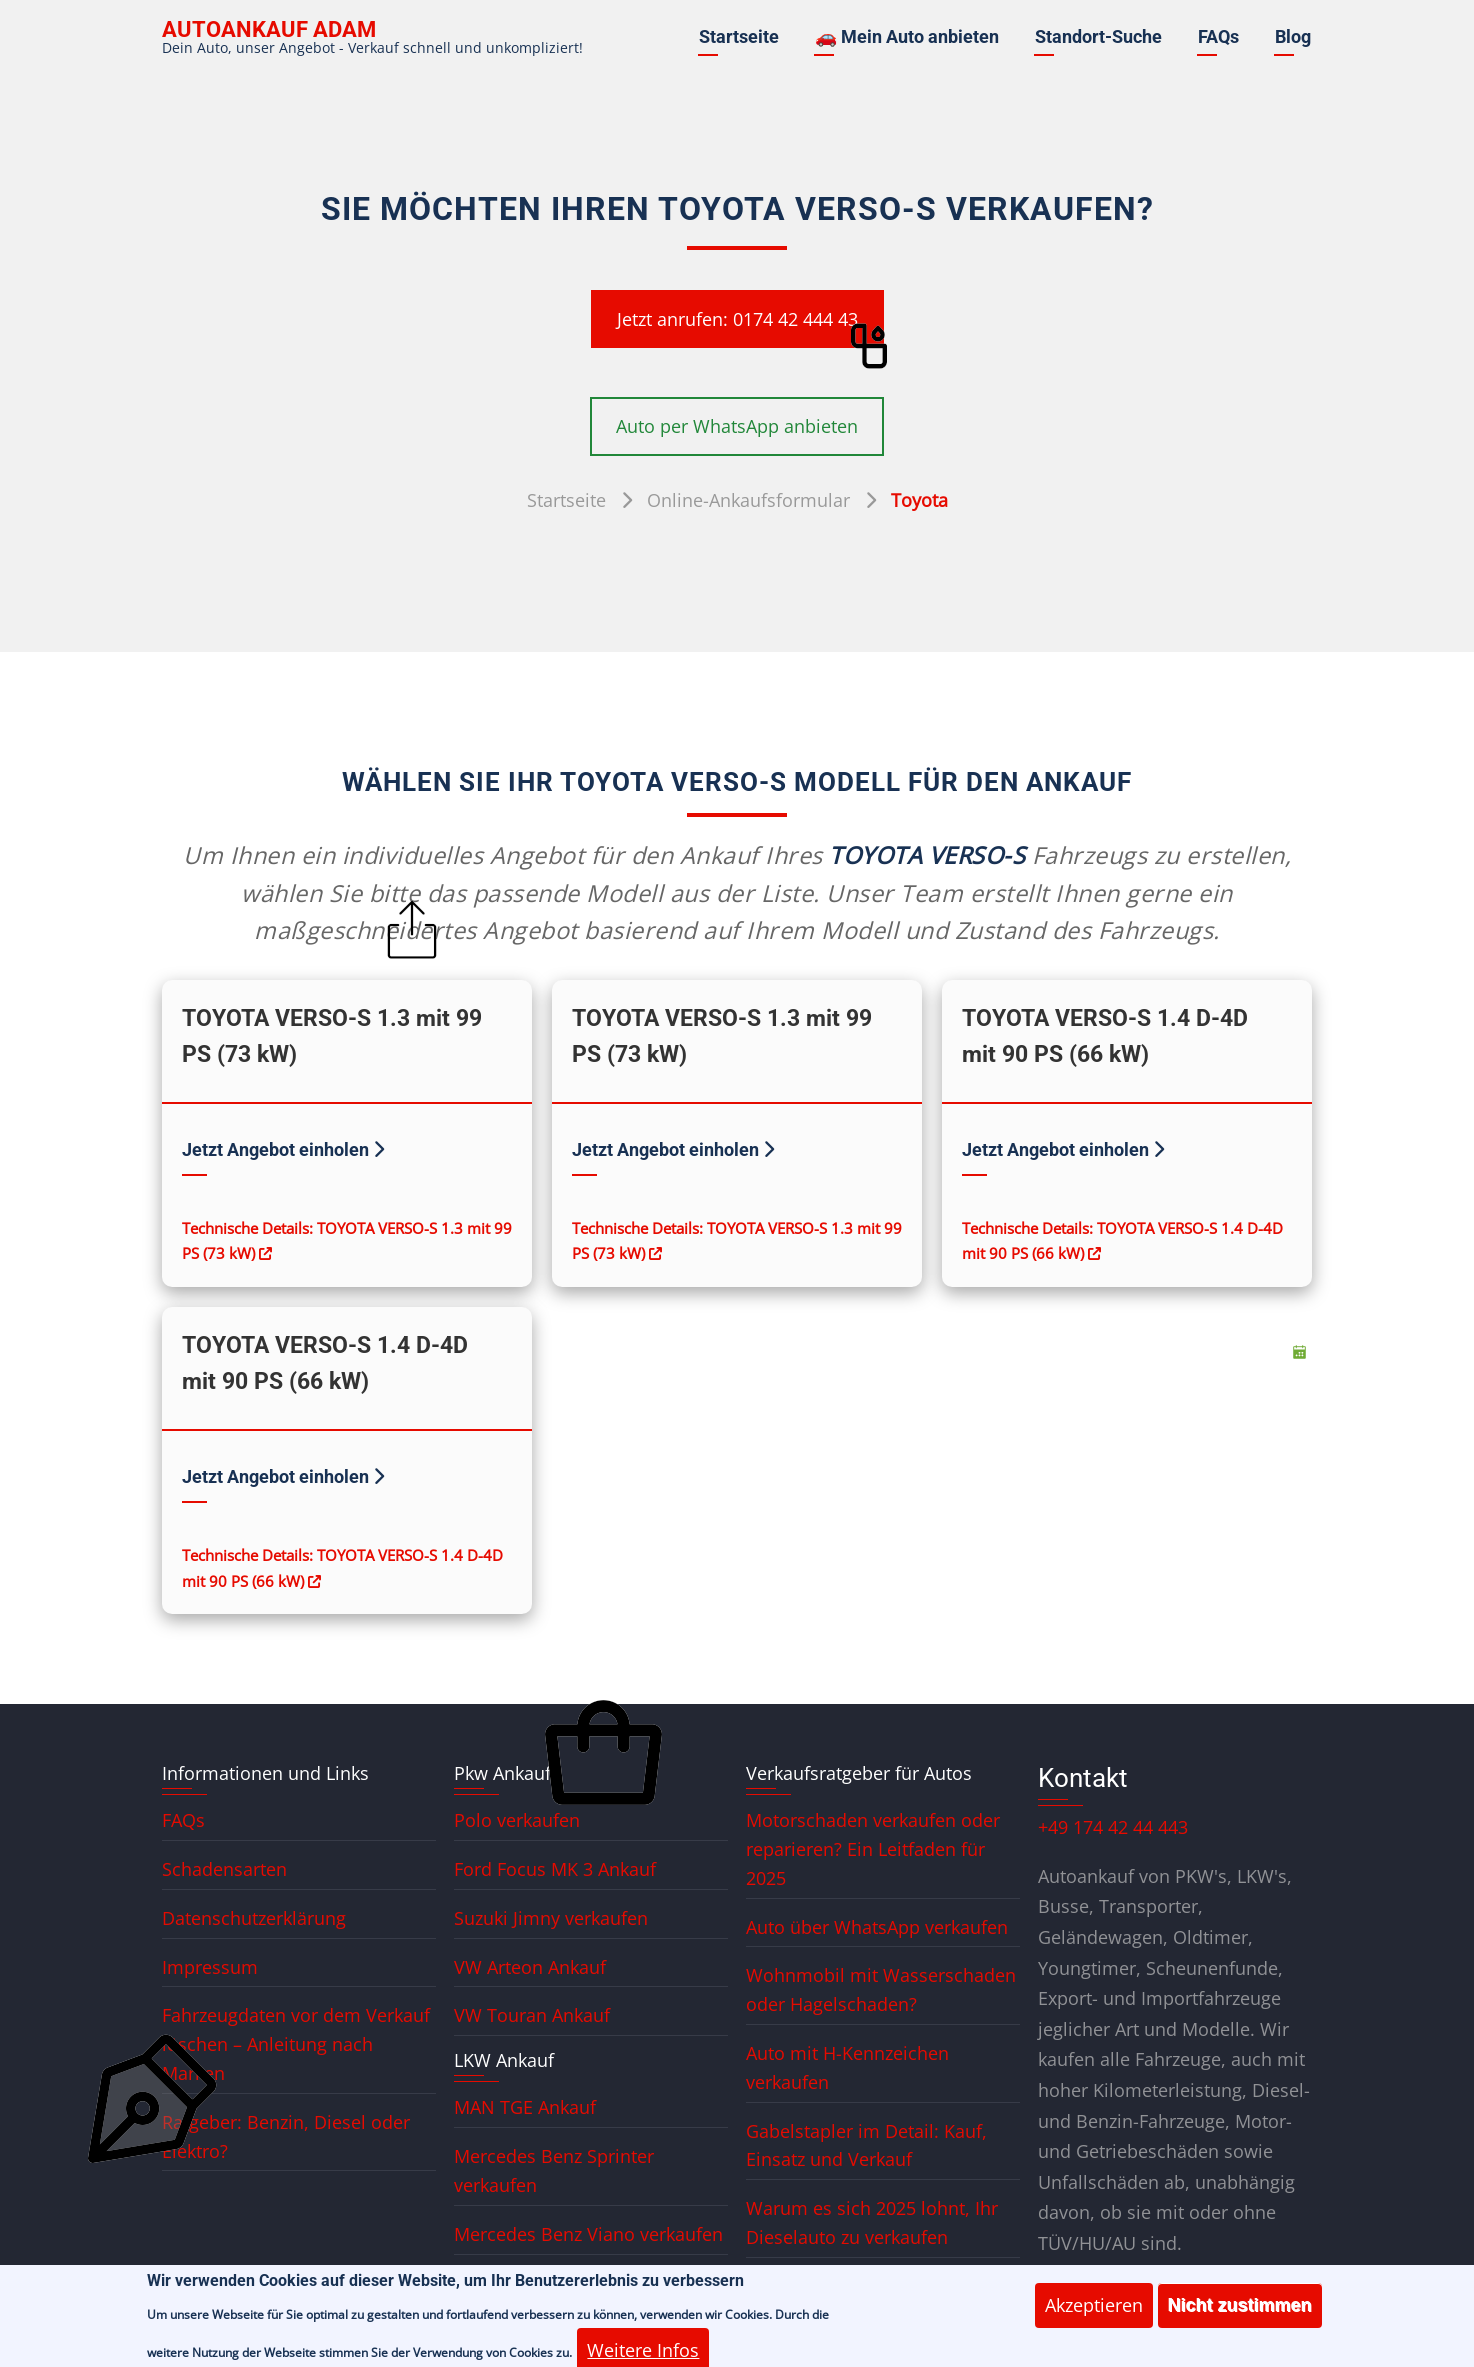 The image size is (1474, 2367). I want to click on view calendar events, so click(1299, 1352).